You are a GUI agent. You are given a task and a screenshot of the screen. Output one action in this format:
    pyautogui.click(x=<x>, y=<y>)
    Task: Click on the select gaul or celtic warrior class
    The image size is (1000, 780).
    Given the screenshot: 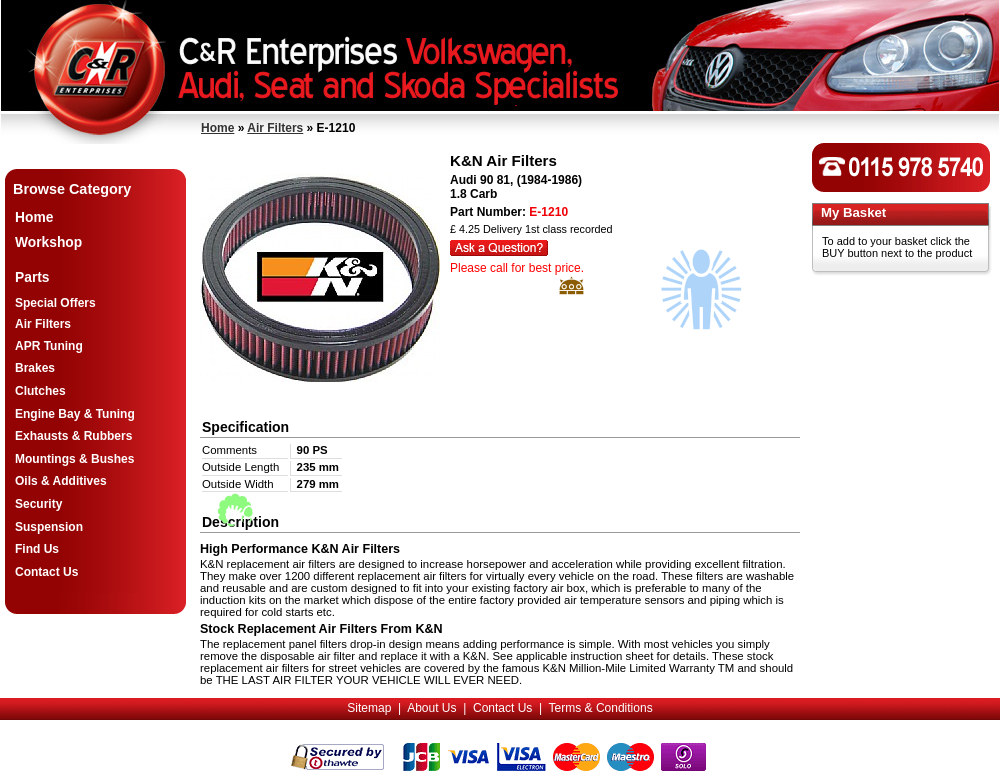 What is the action you would take?
    pyautogui.click(x=571, y=286)
    